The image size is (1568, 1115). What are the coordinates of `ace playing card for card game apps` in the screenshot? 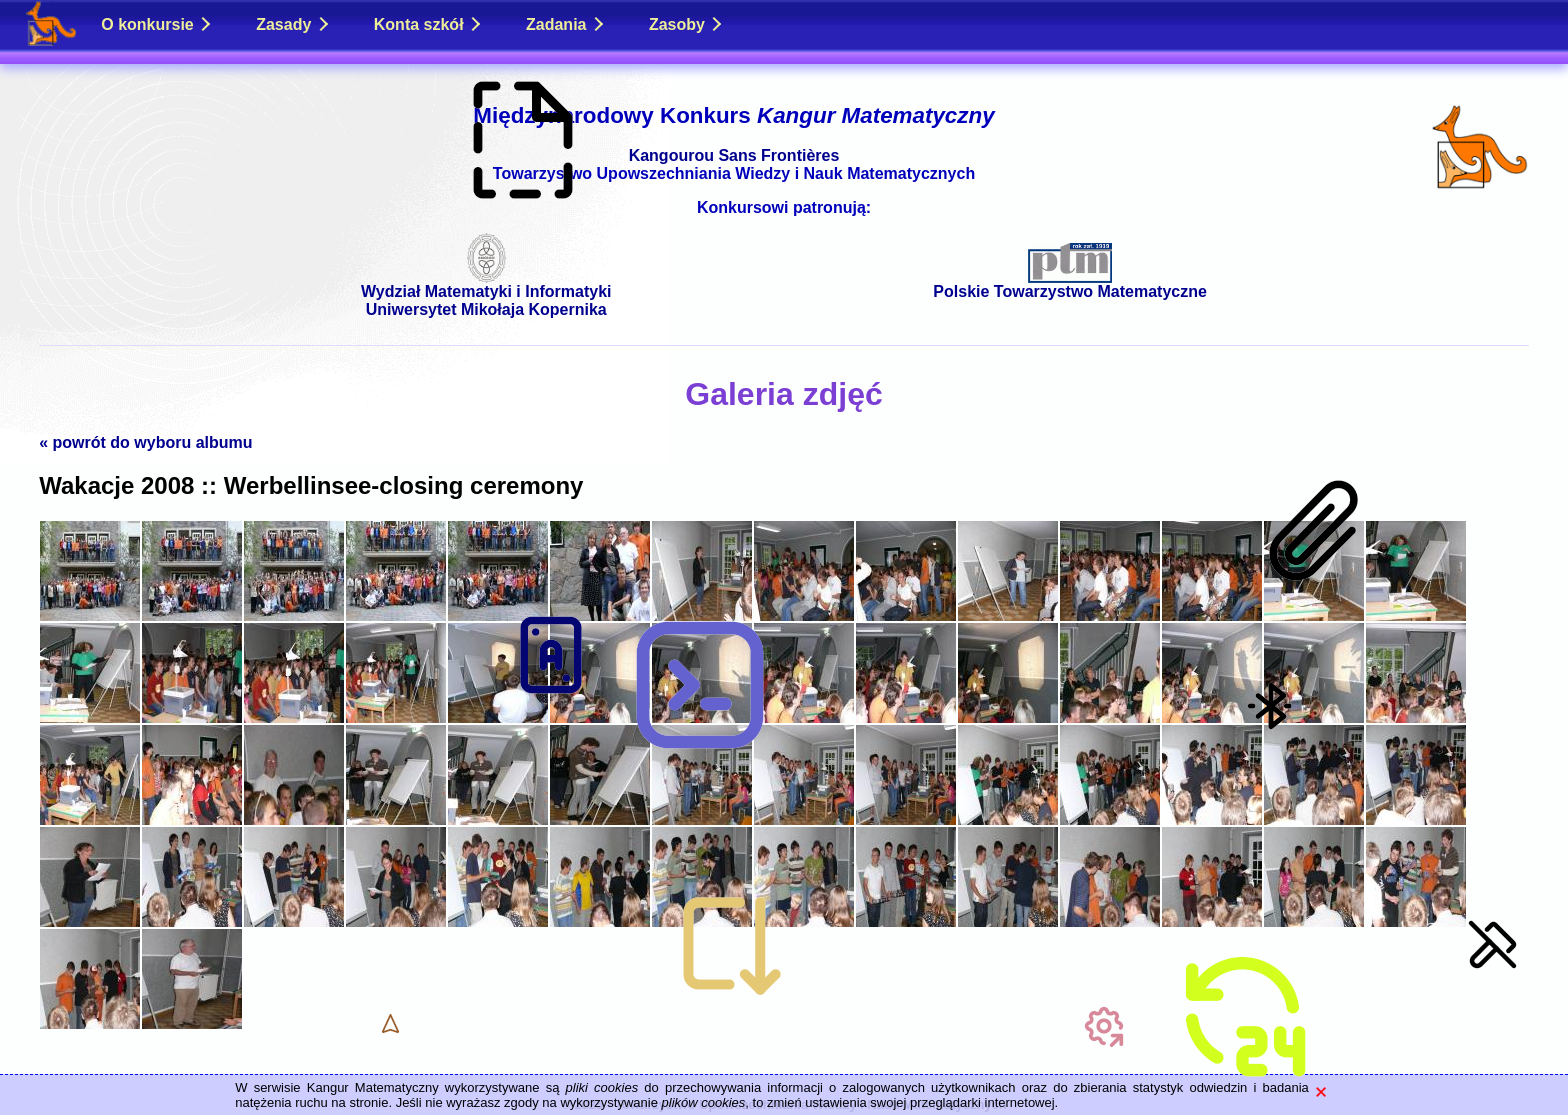 It's located at (551, 655).